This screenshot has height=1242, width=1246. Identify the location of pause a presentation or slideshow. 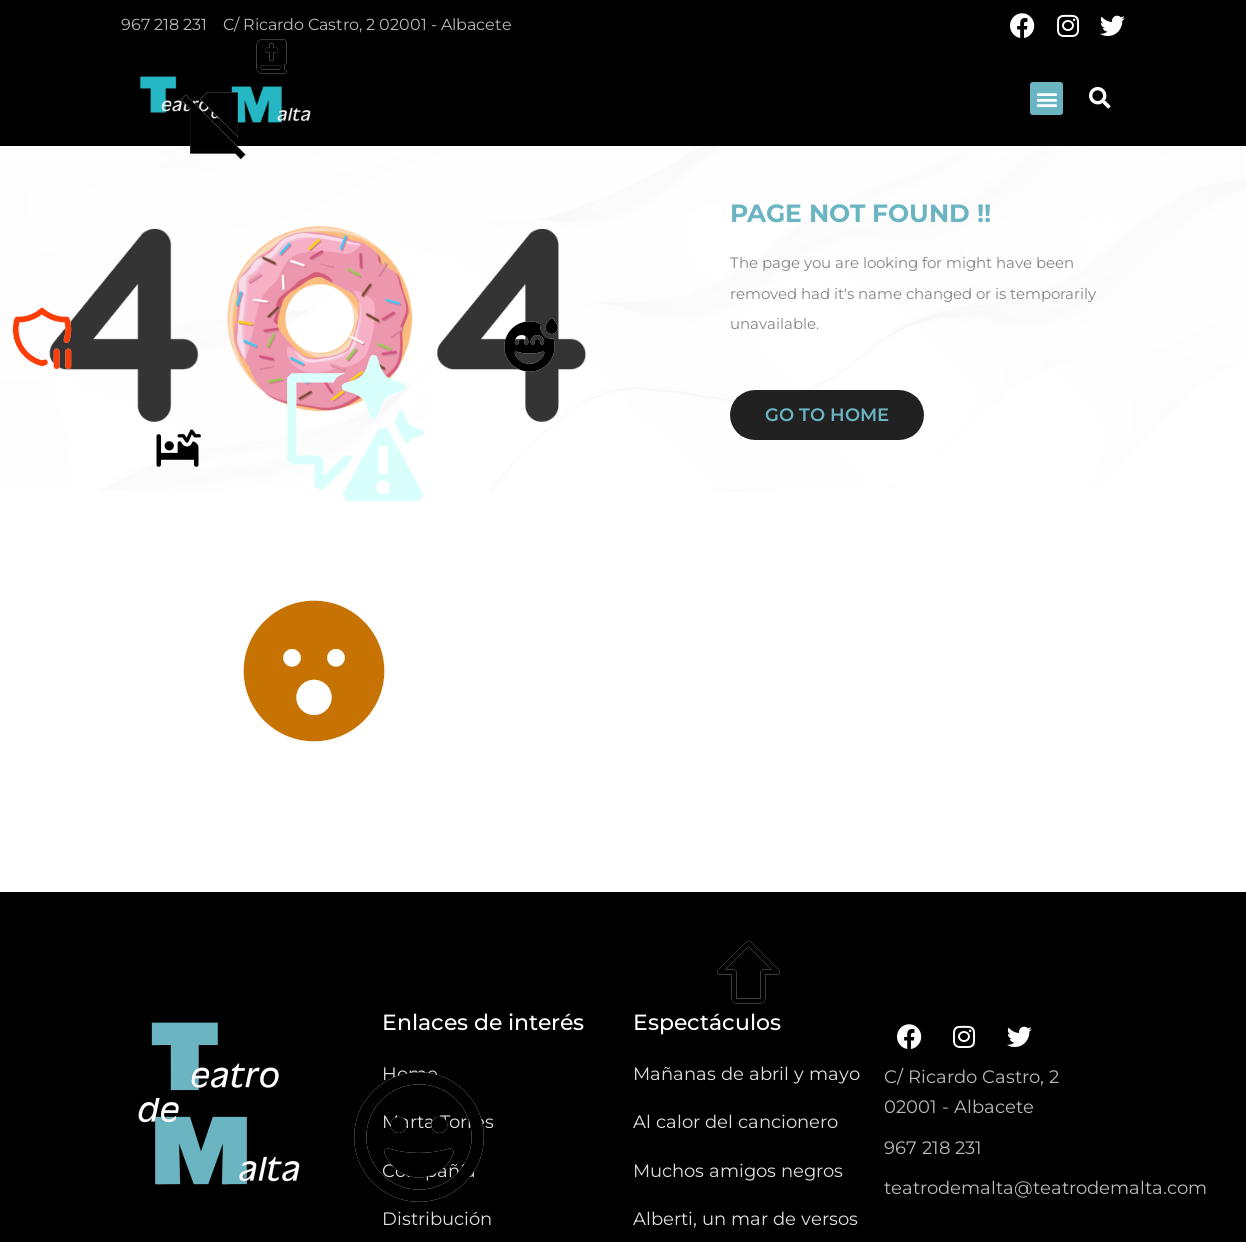
(1075, 1035).